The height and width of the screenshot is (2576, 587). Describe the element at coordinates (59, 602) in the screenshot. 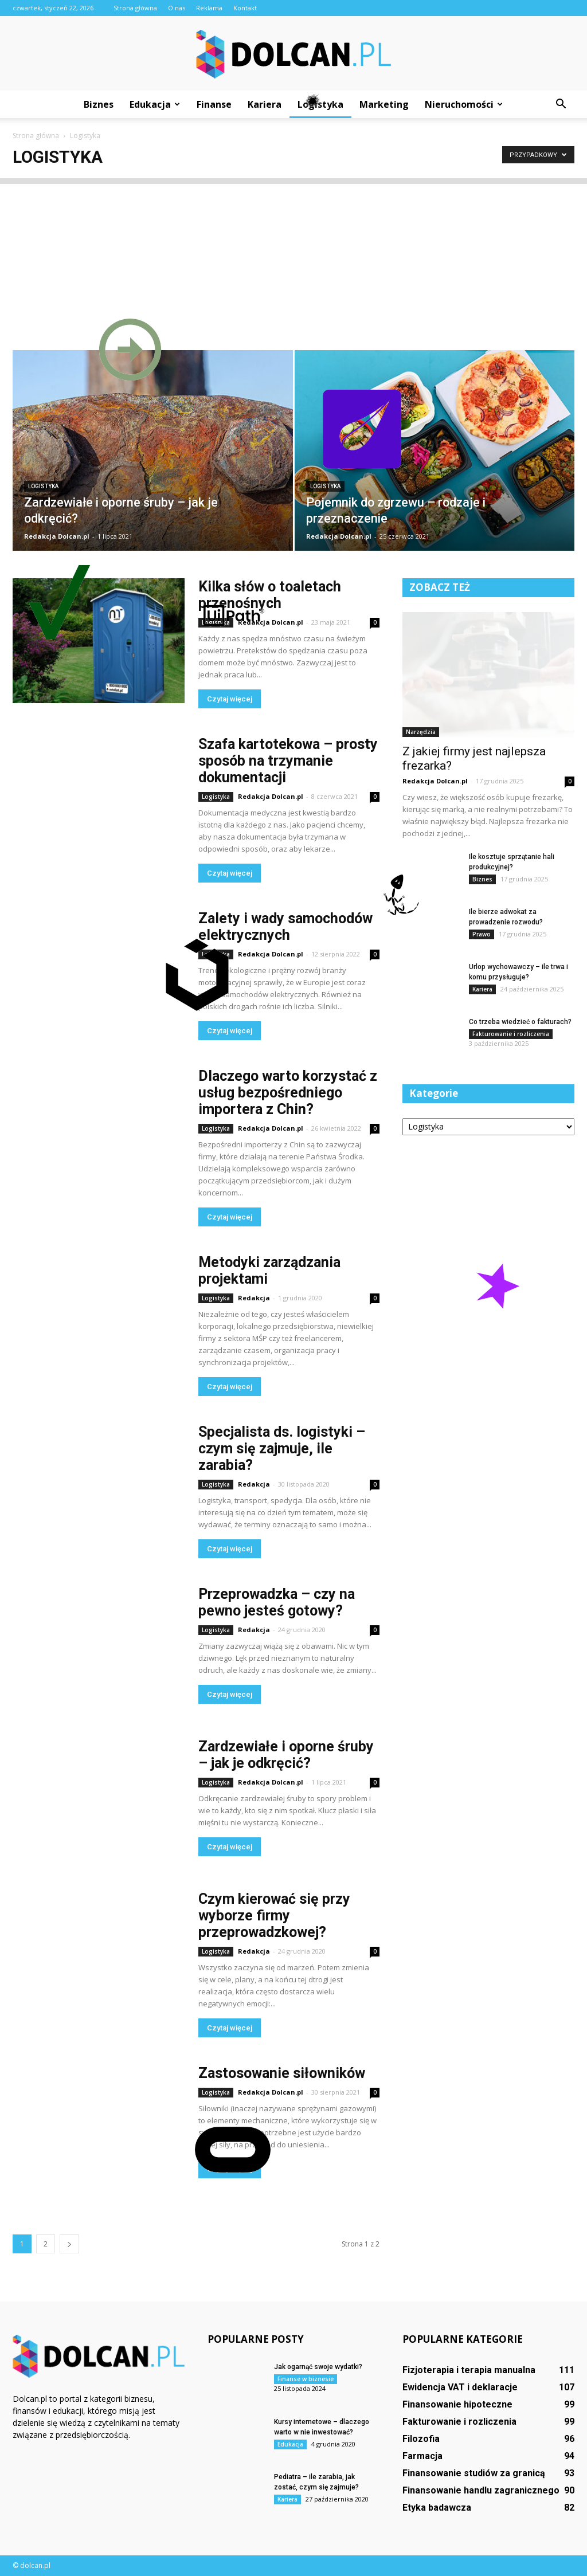

I see `verizon wireless app or account access` at that location.